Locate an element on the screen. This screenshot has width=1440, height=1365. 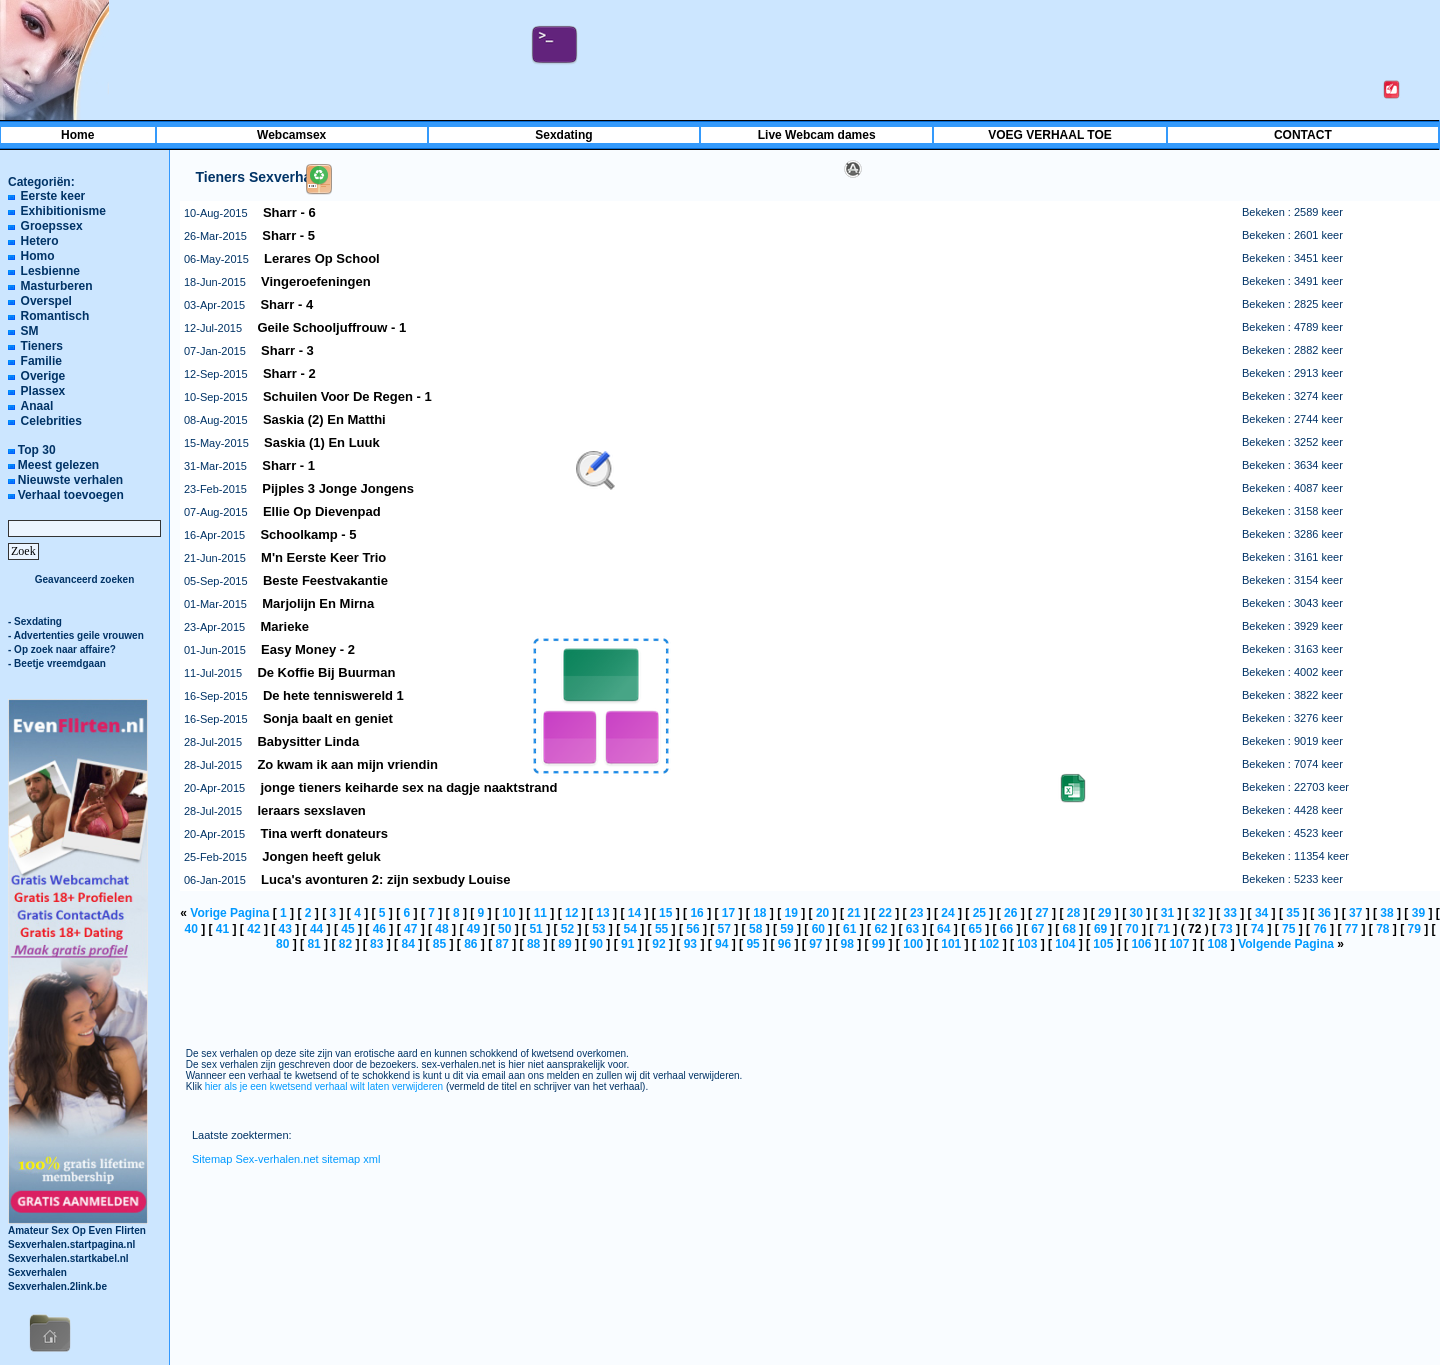
an EPS image file is located at coordinates (1391, 89).